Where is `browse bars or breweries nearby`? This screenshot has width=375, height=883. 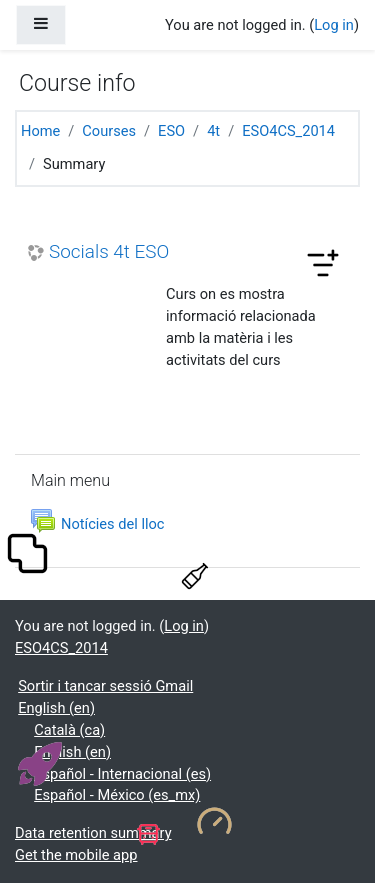
browse bars or breweries nearby is located at coordinates (194, 576).